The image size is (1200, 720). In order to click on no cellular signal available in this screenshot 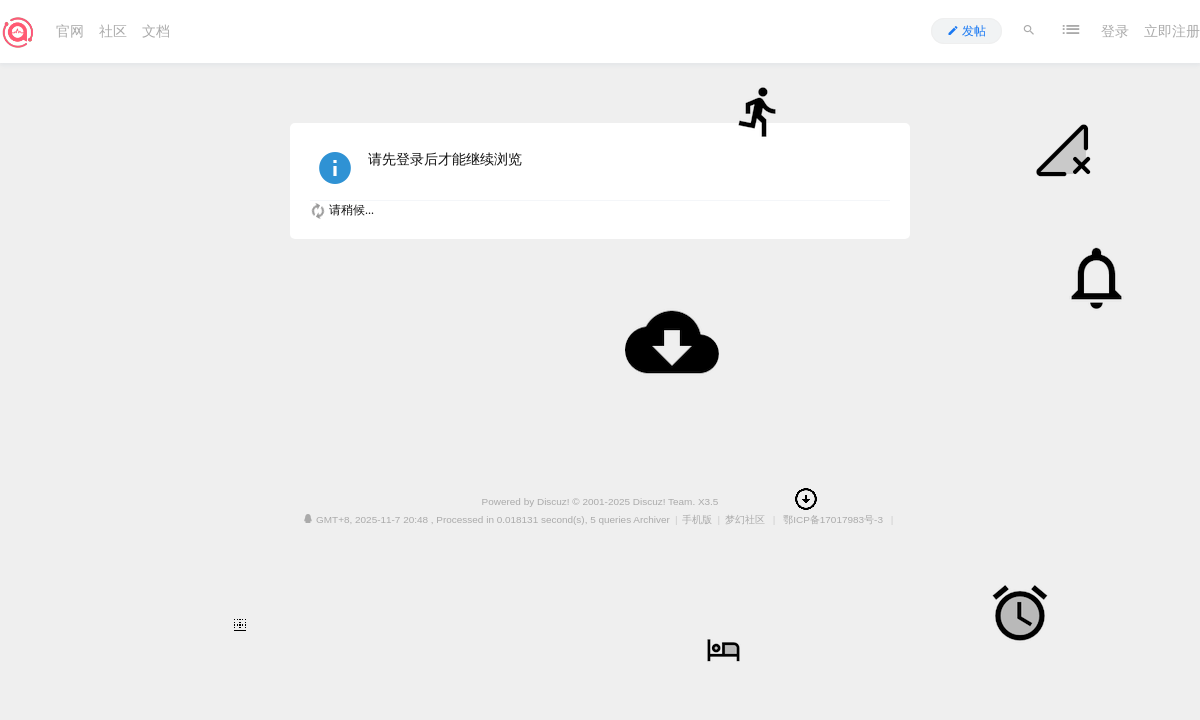, I will do `click(1066, 152)`.